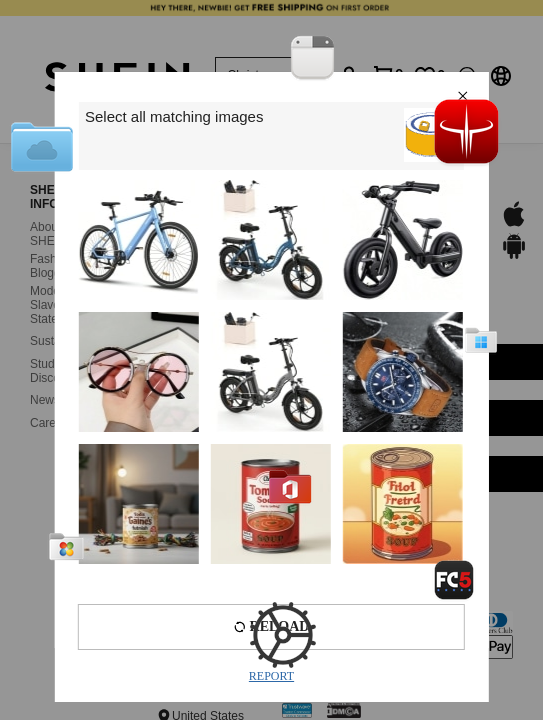 The height and width of the screenshot is (720, 543). What do you see at coordinates (283, 635) in the screenshot?
I see `access system settings and preferences` at bounding box center [283, 635].